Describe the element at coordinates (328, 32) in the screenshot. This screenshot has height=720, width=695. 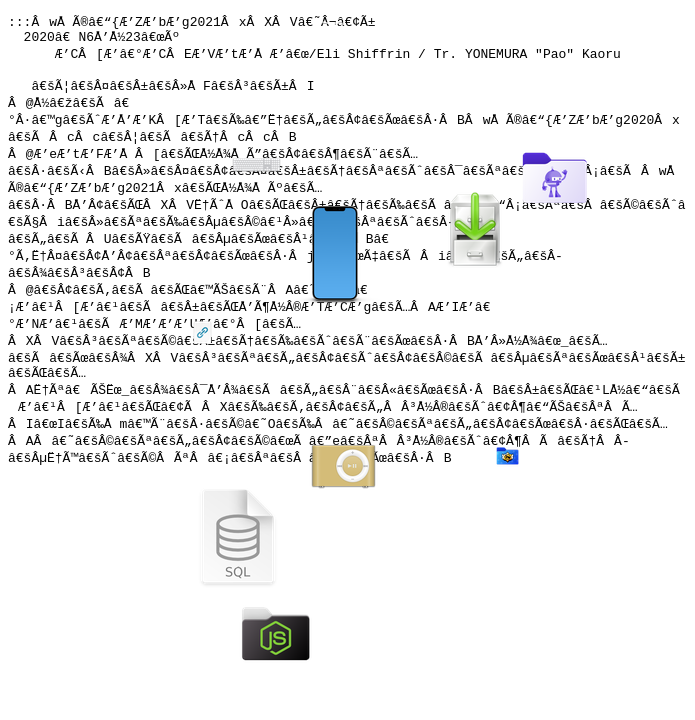
I see `access your favorites folder in the media library` at that location.